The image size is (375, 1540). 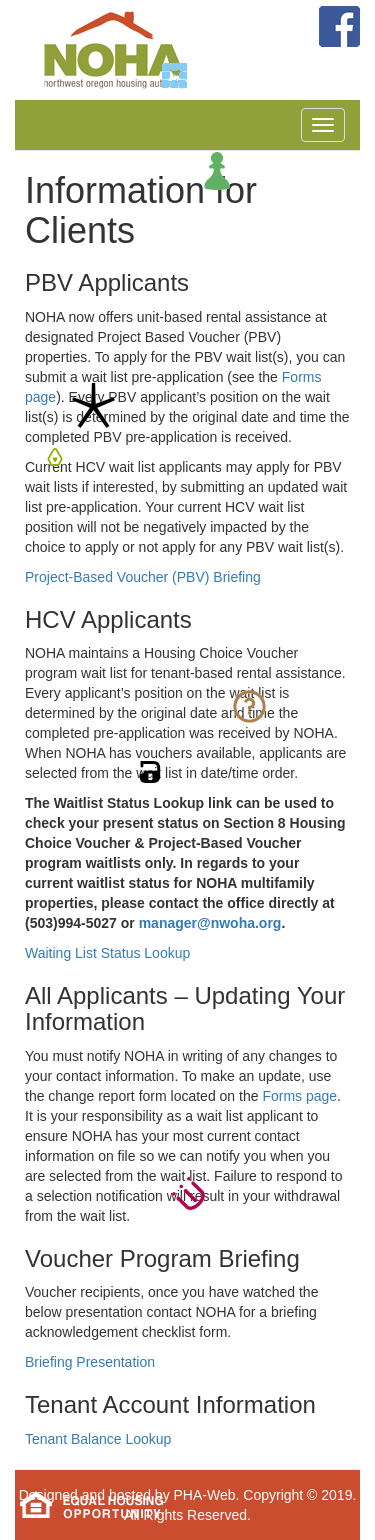 I want to click on i3 window manager logo, so click(x=188, y=1193).